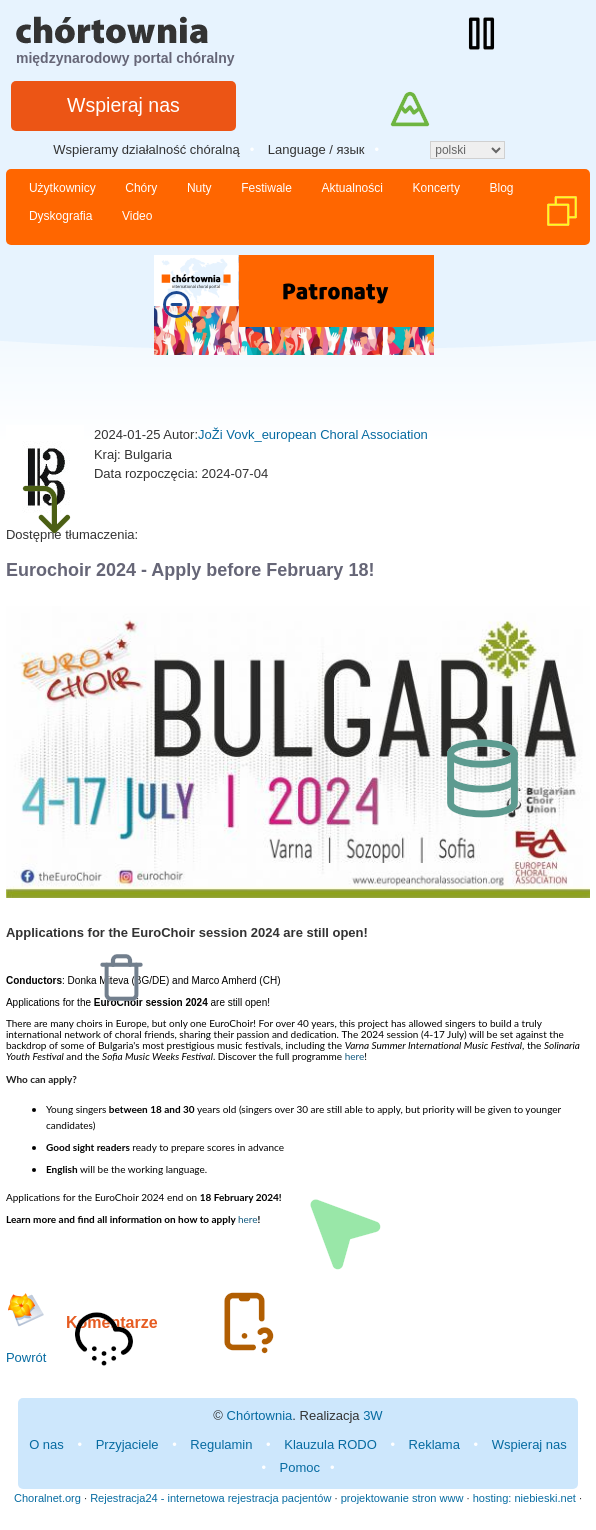  I want to click on tap to navigate to a destination, so click(340, 1229).